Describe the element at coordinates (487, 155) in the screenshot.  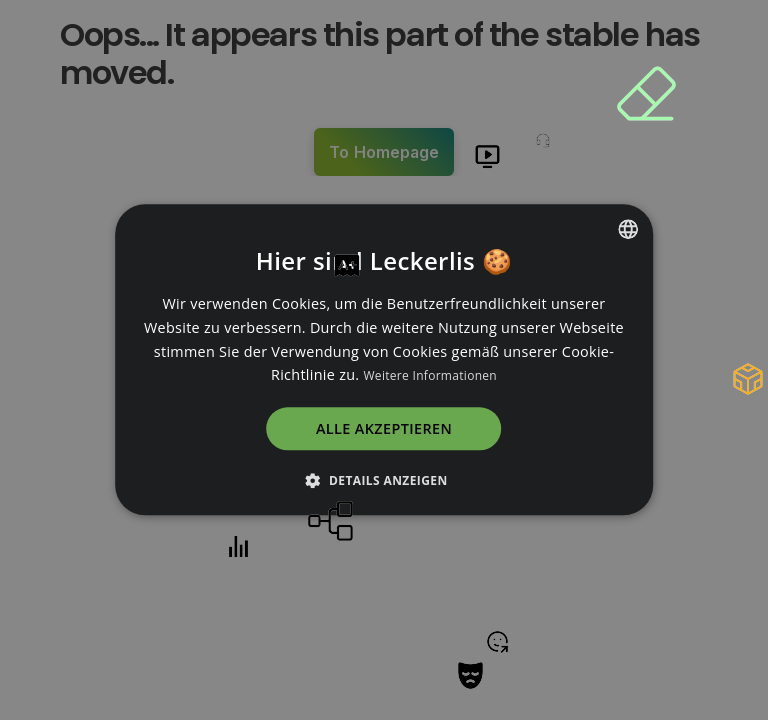
I see `play video on monitor or screen` at that location.